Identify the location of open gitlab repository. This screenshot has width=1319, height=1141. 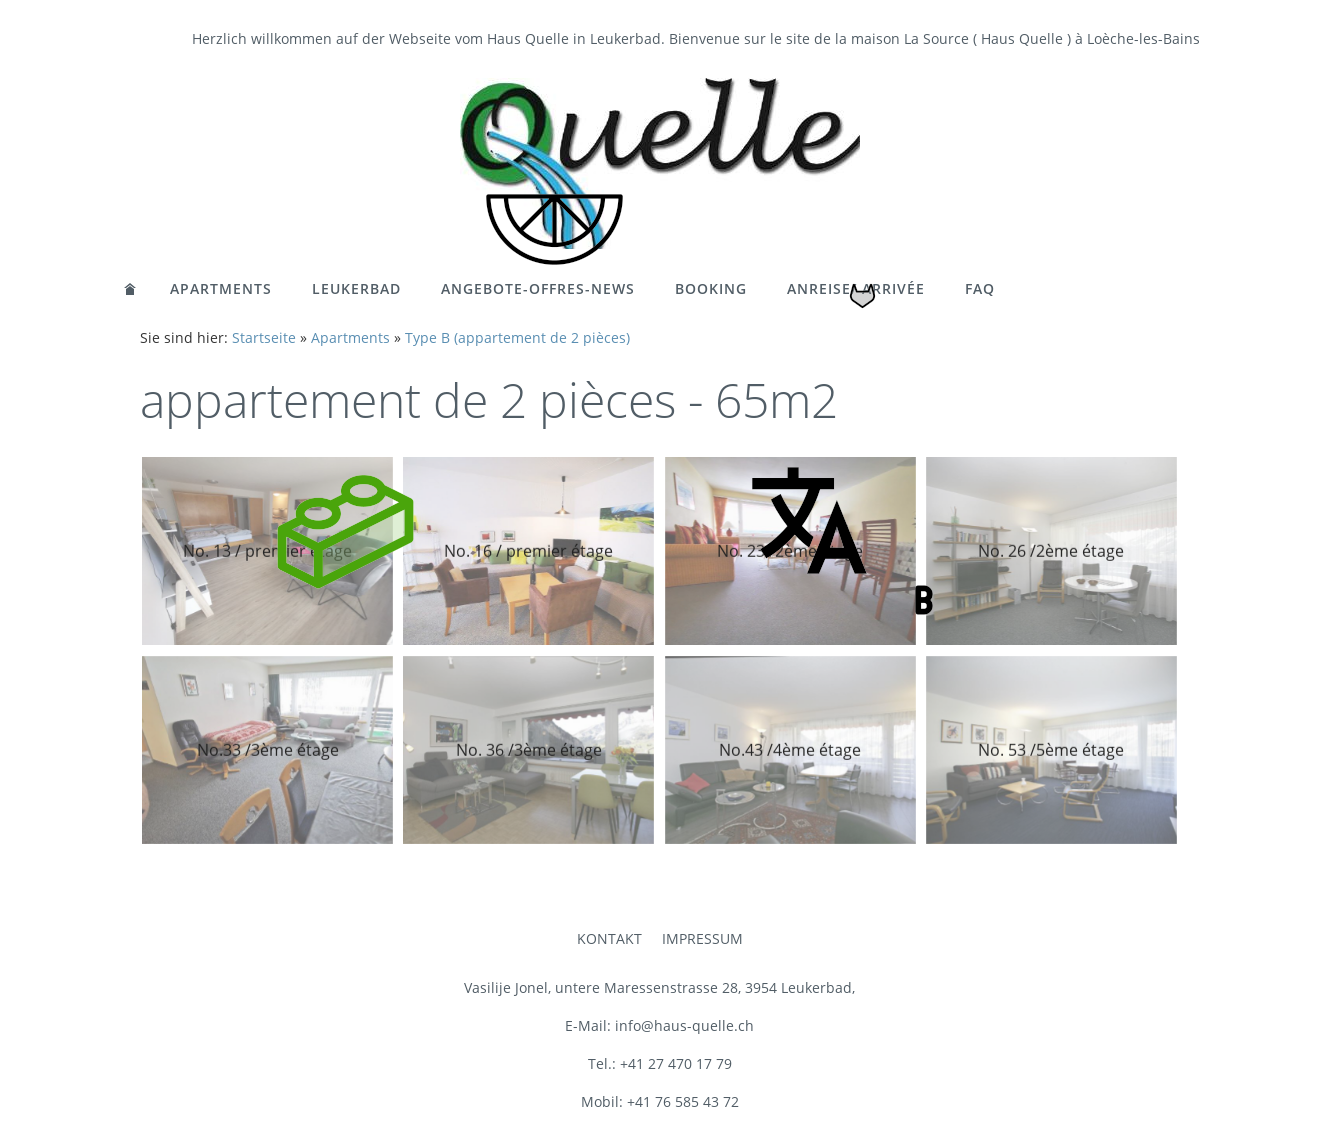
(862, 295).